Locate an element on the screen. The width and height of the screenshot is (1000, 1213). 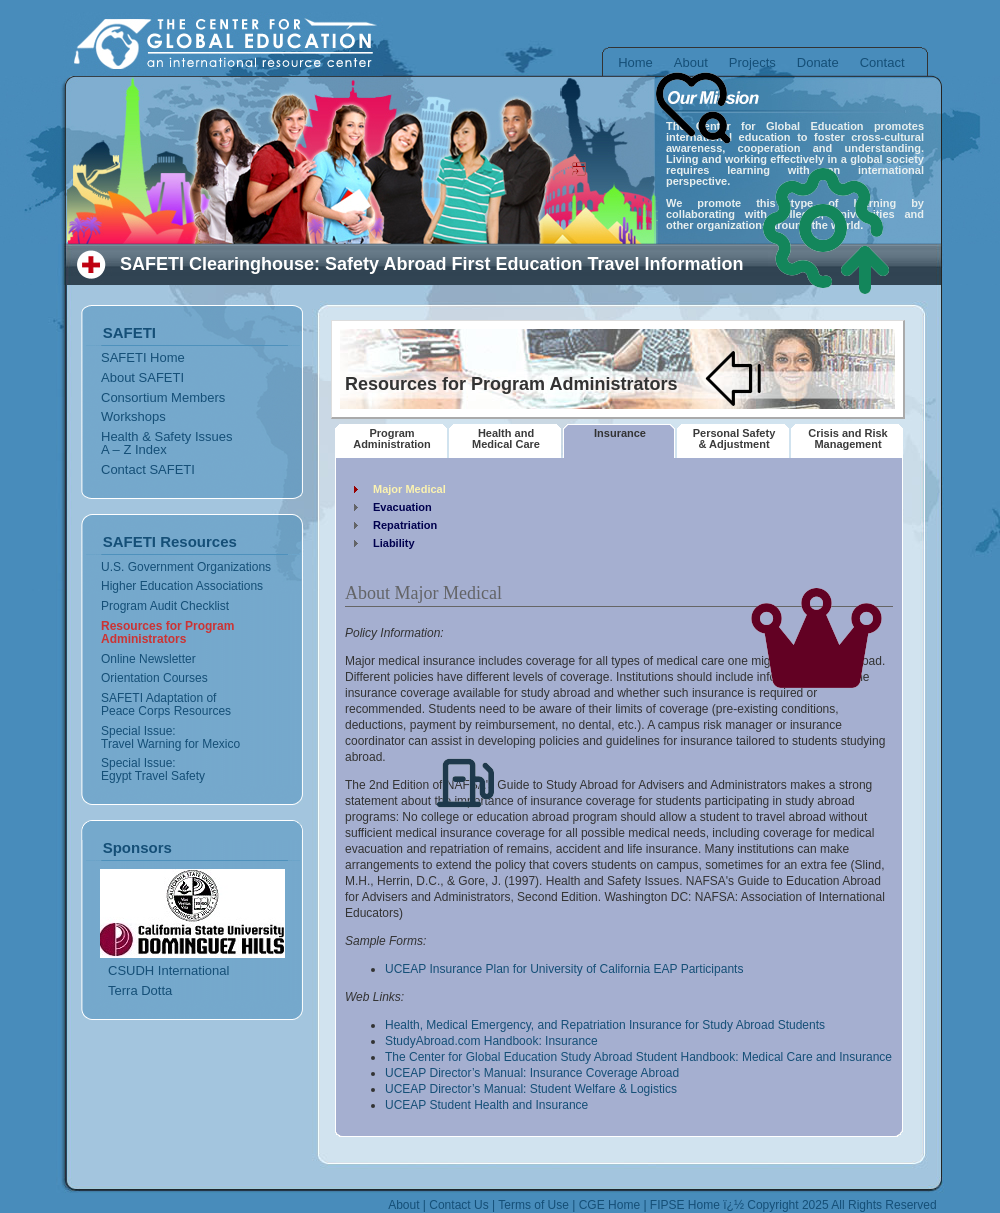
upgrade or update settings is located at coordinates (823, 228).